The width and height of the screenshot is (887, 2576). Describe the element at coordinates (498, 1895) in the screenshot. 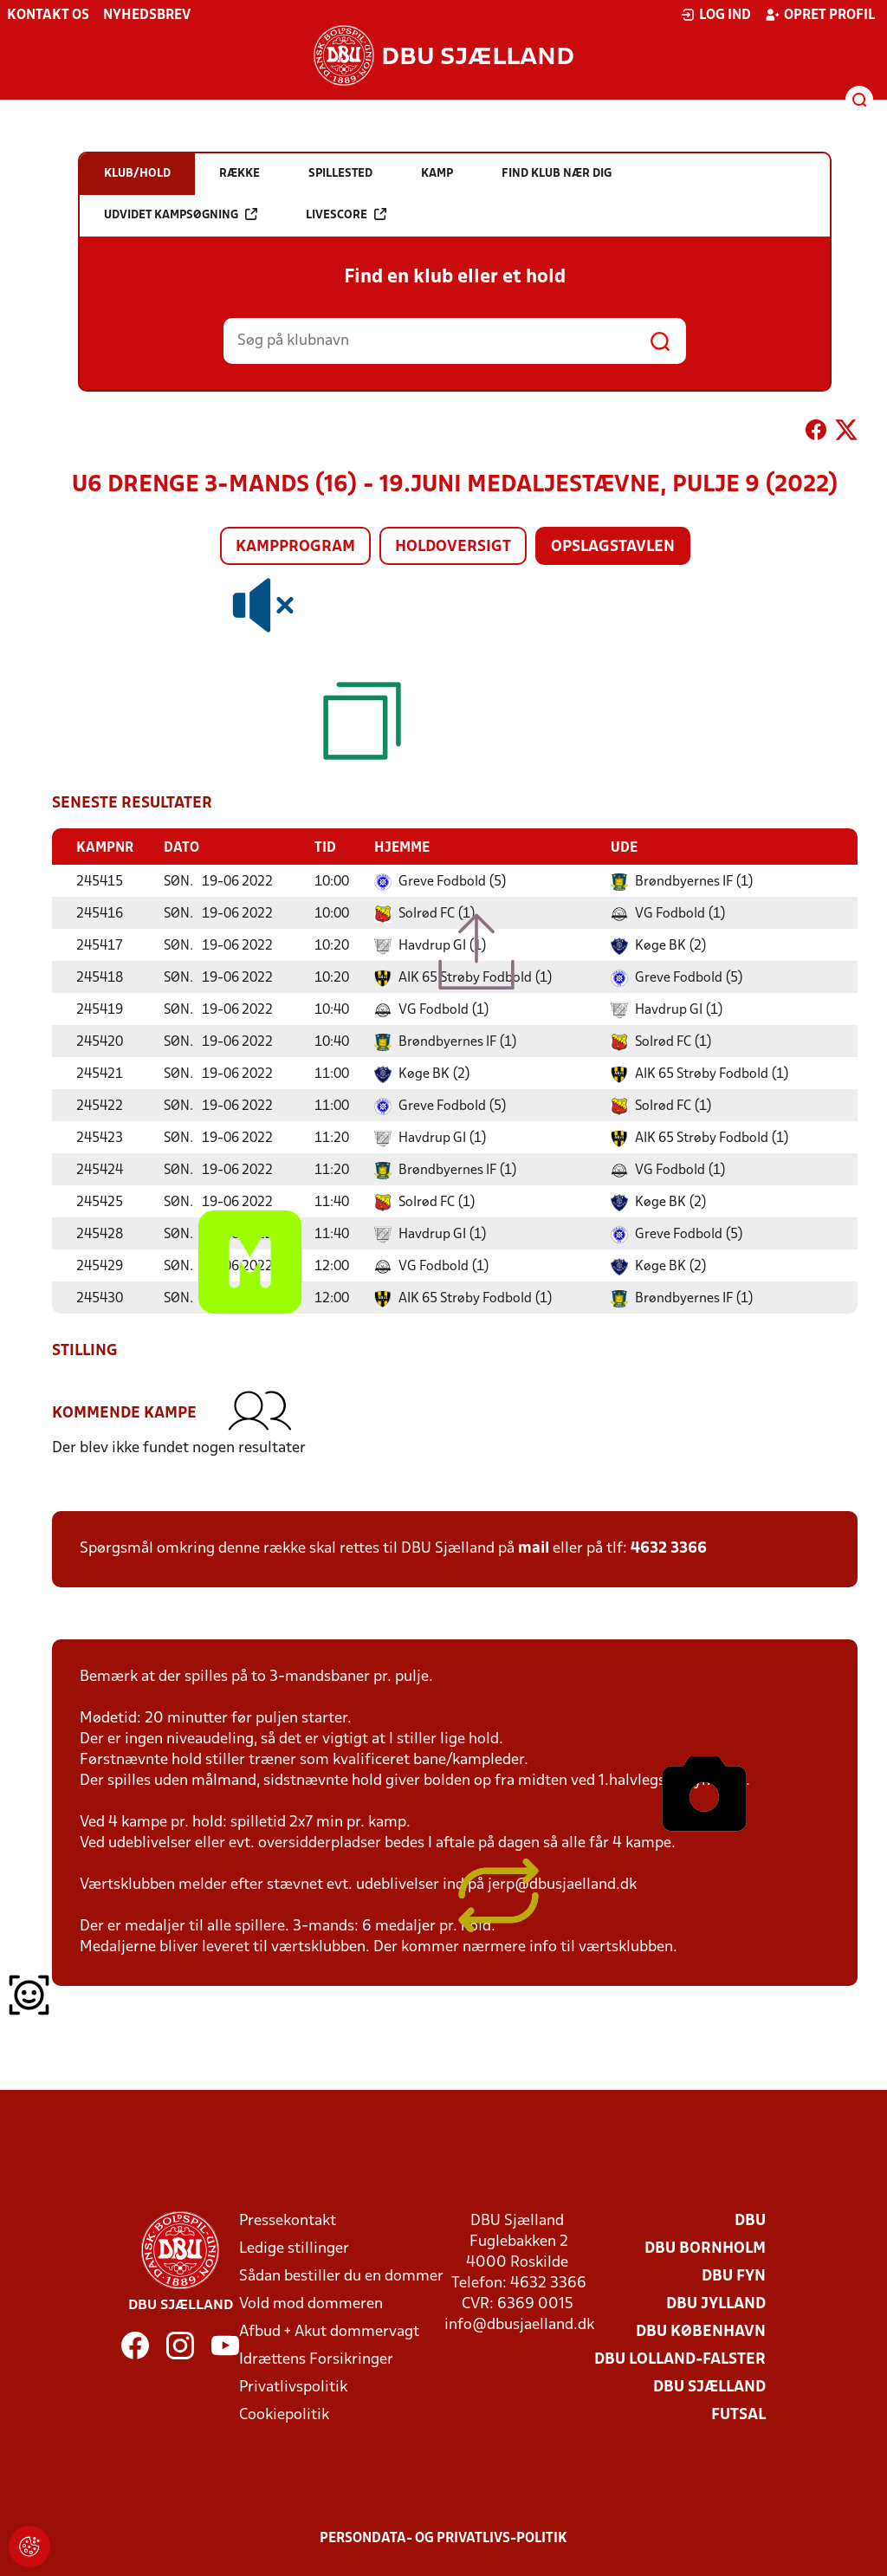

I see `enable repeat mode for media playback` at that location.